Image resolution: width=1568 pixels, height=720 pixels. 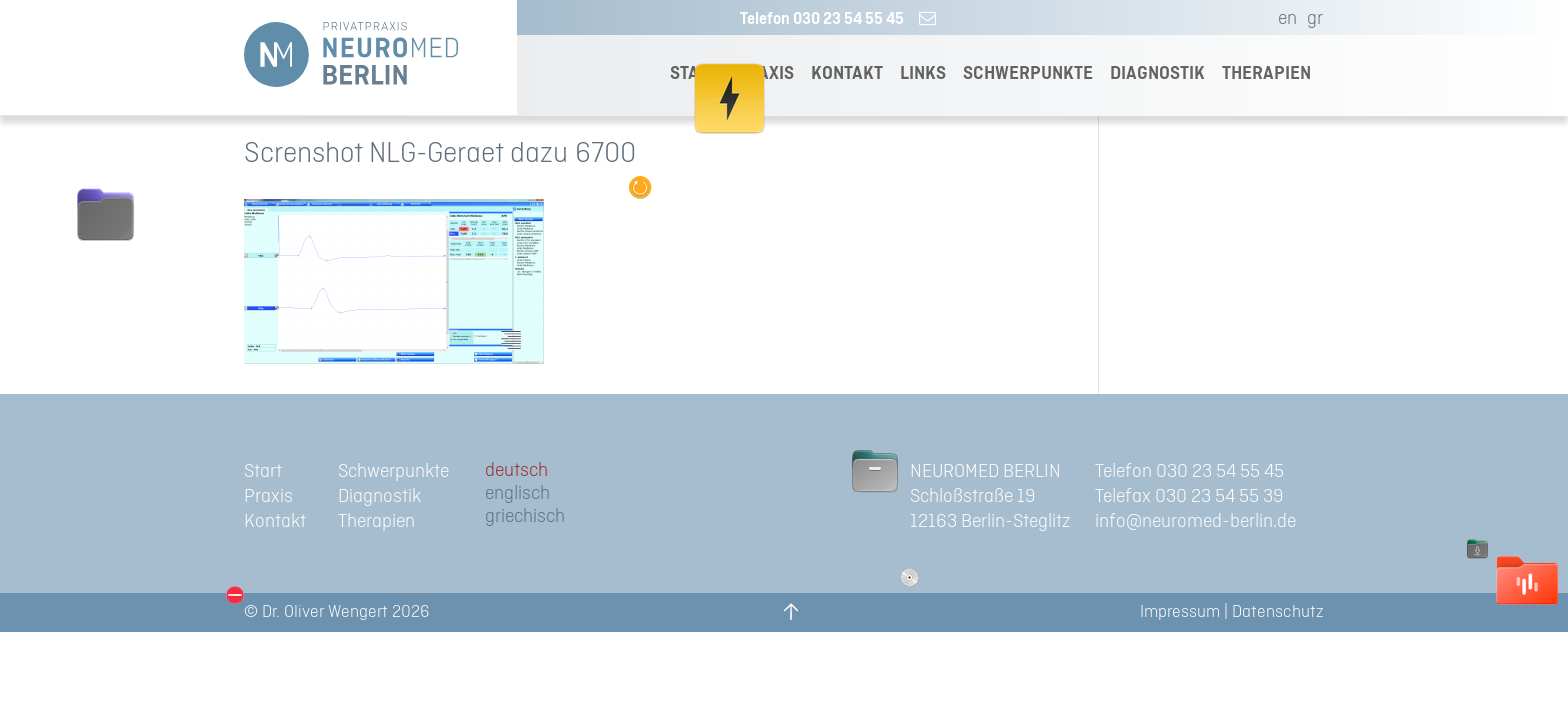 What do you see at coordinates (640, 187) in the screenshot?
I see `restart the system` at bounding box center [640, 187].